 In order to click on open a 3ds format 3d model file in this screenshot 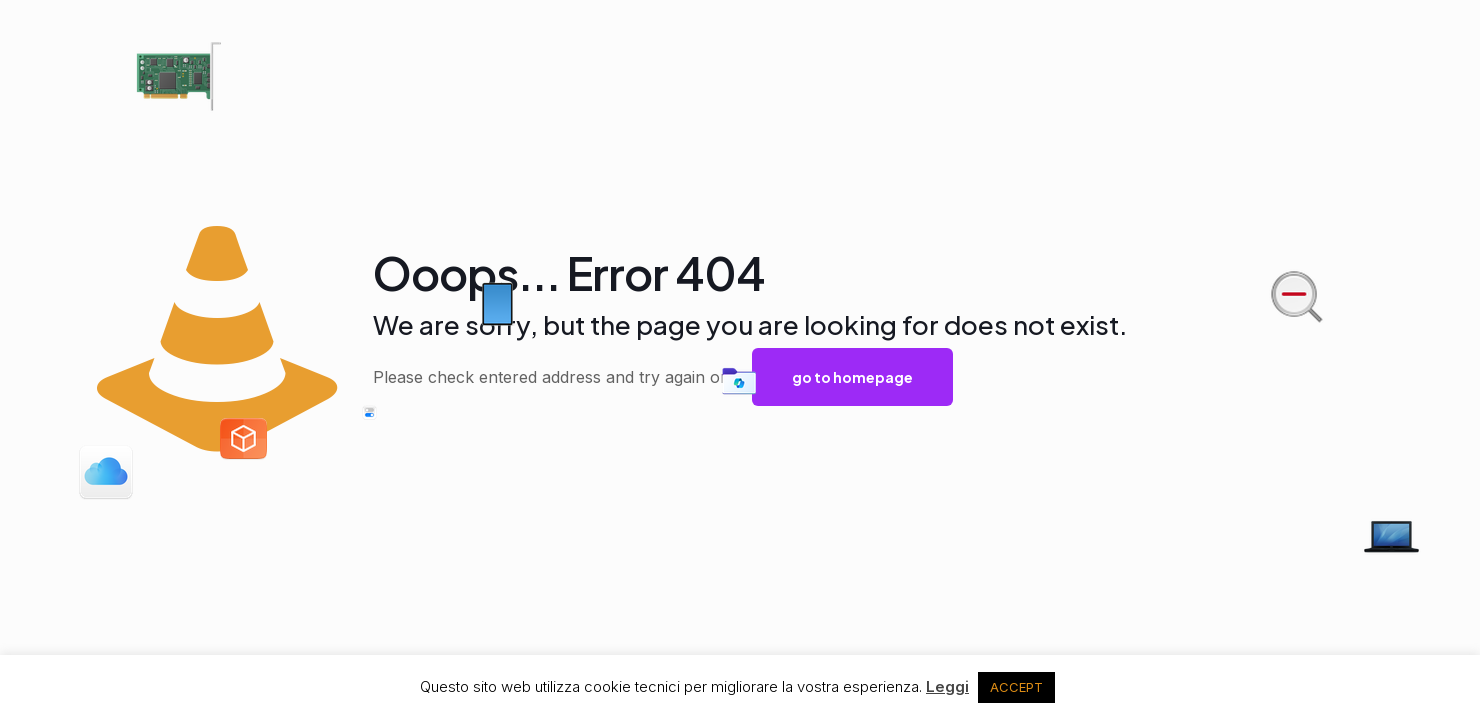, I will do `click(243, 437)`.